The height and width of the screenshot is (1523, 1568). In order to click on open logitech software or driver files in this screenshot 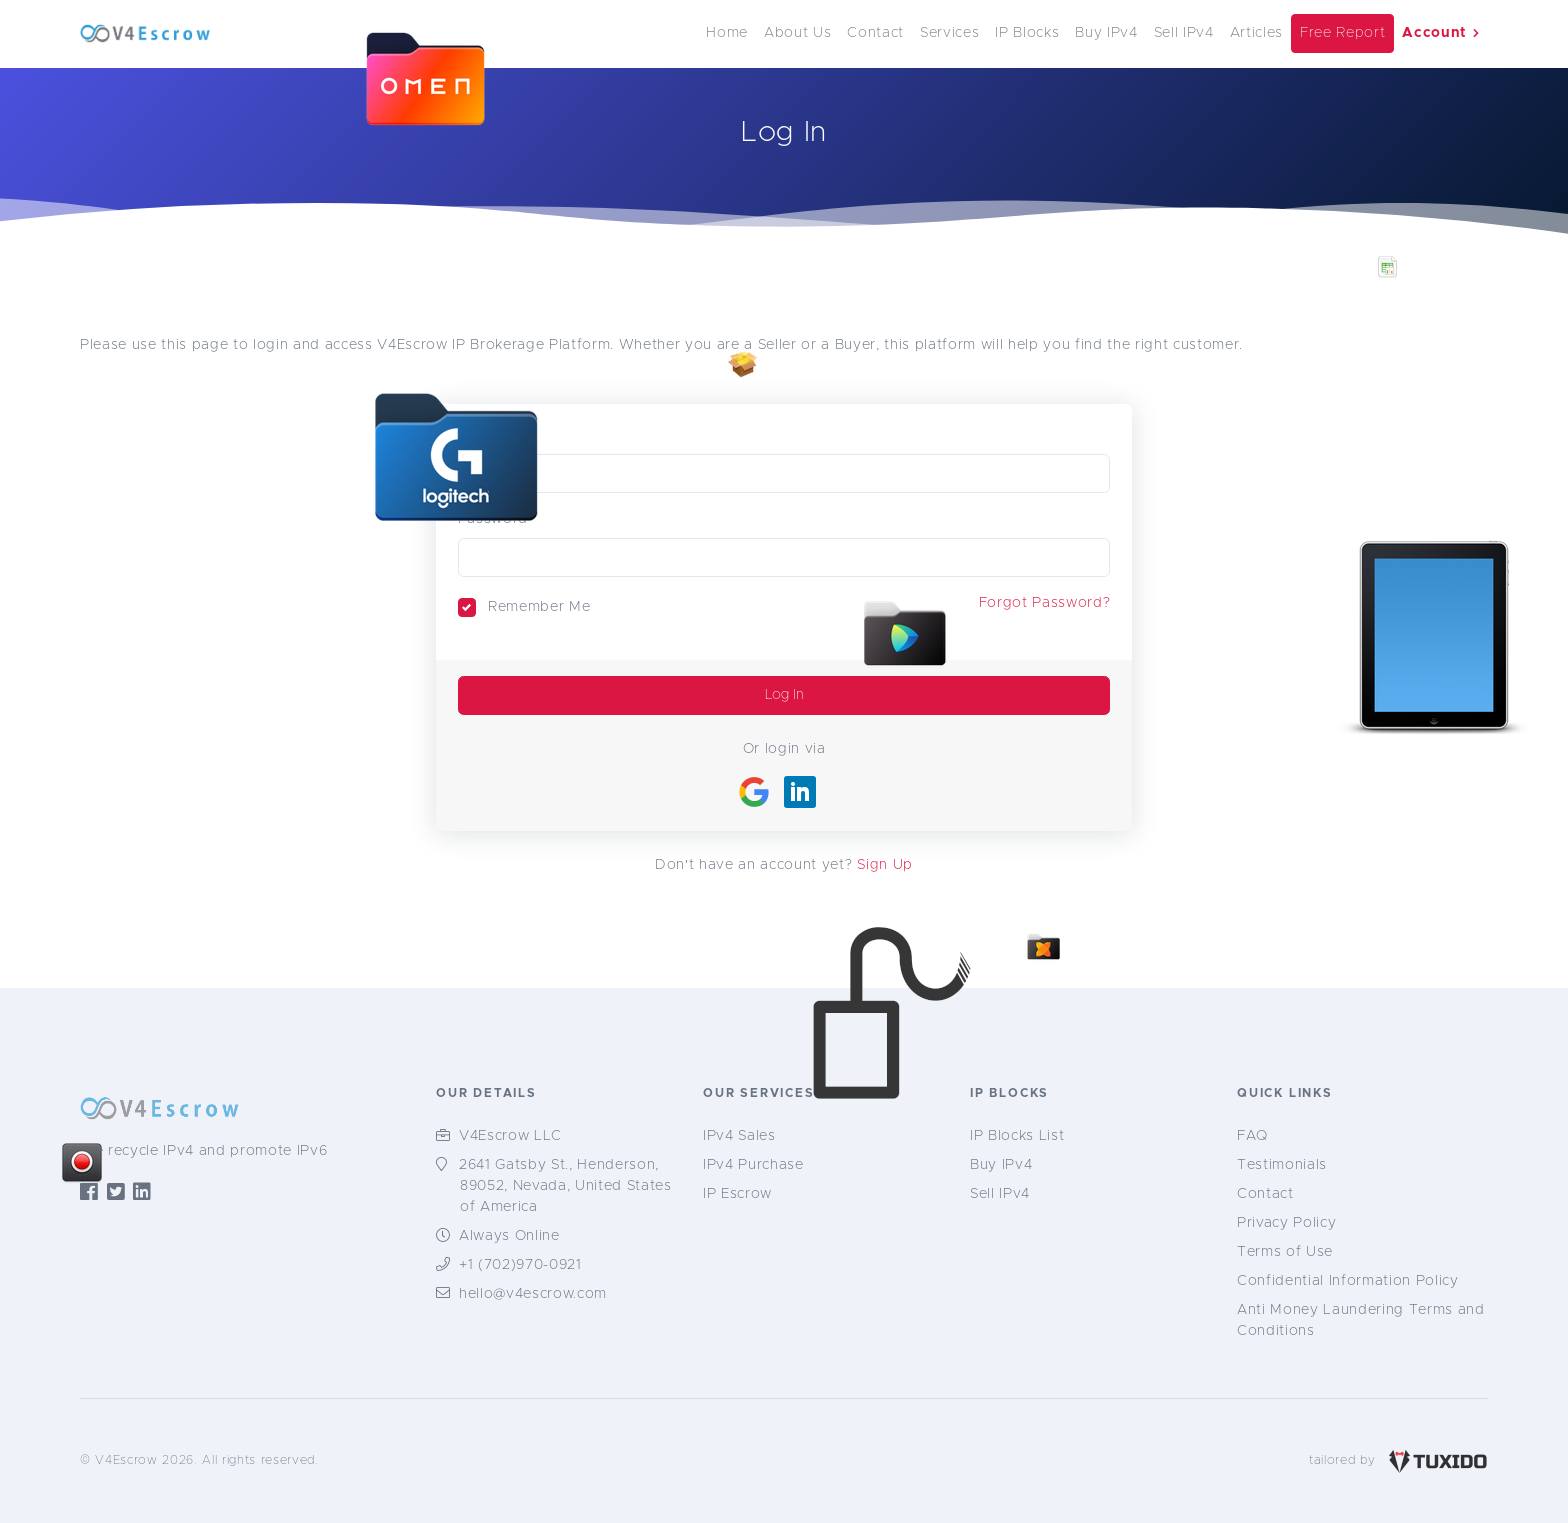, I will do `click(455, 461)`.